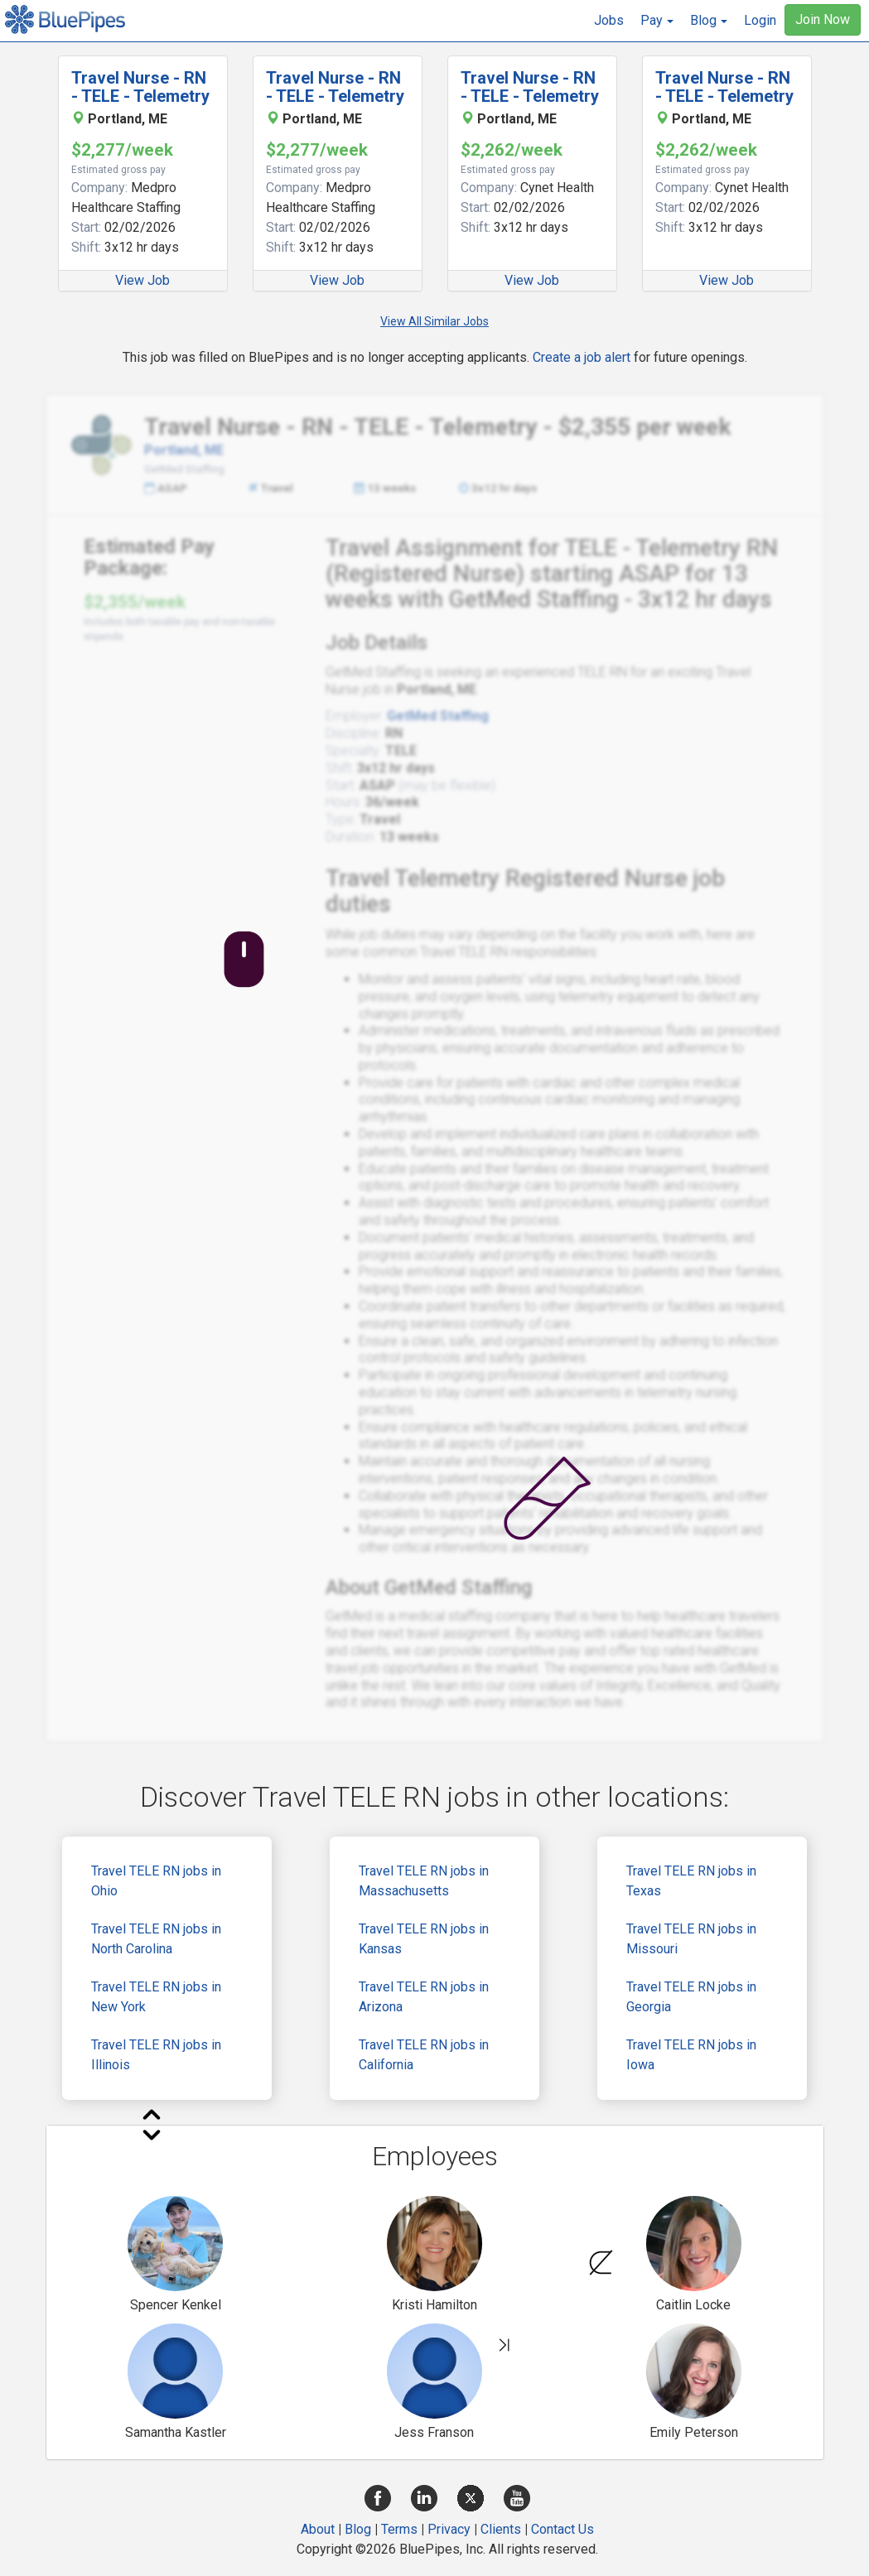 This screenshot has width=869, height=2576. I want to click on mouse input device indicator, so click(244, 959).